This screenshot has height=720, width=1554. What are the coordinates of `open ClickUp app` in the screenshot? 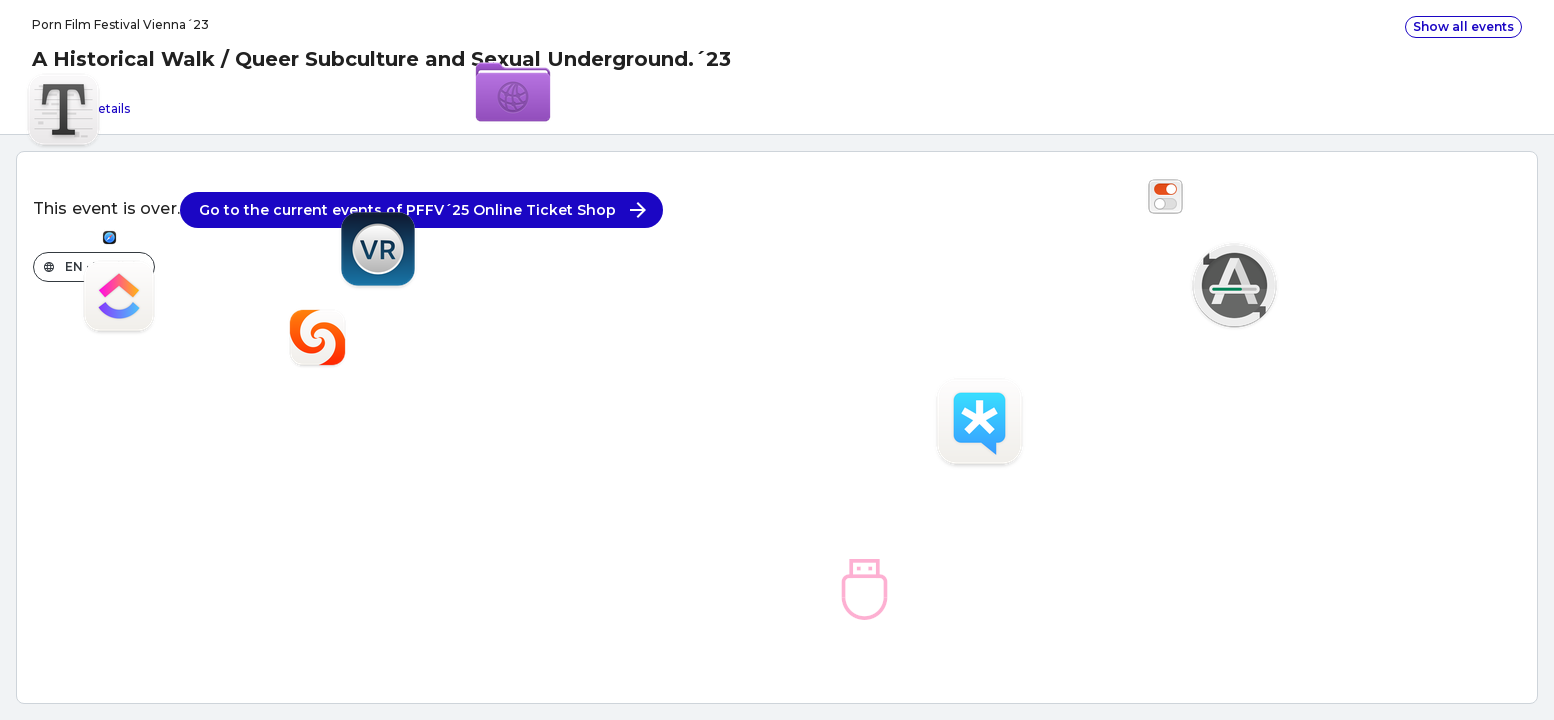 It's located at (119, 296).